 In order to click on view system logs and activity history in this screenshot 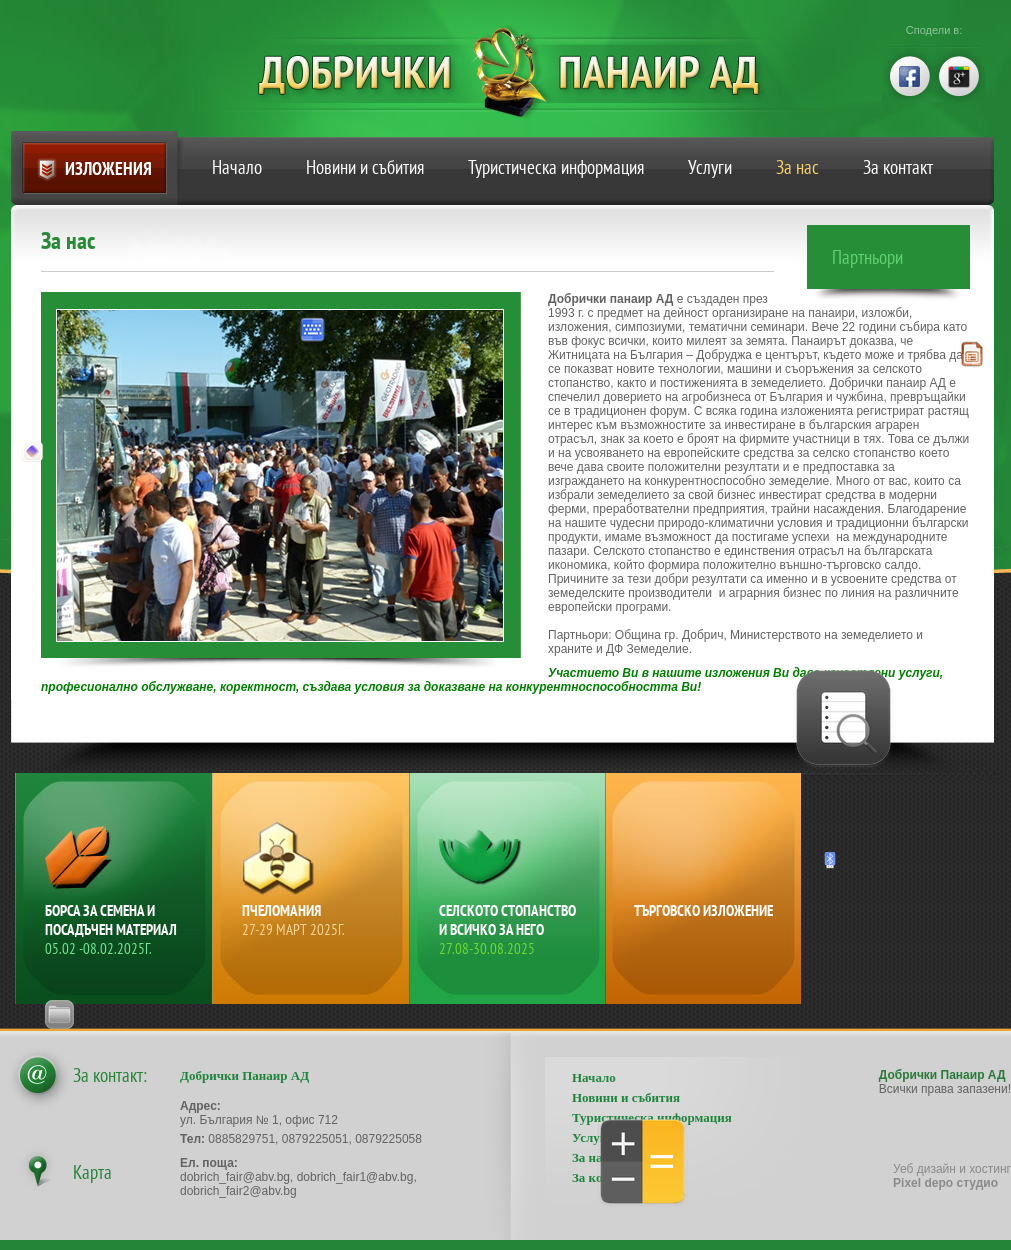, I will do `click(843, 717)`.